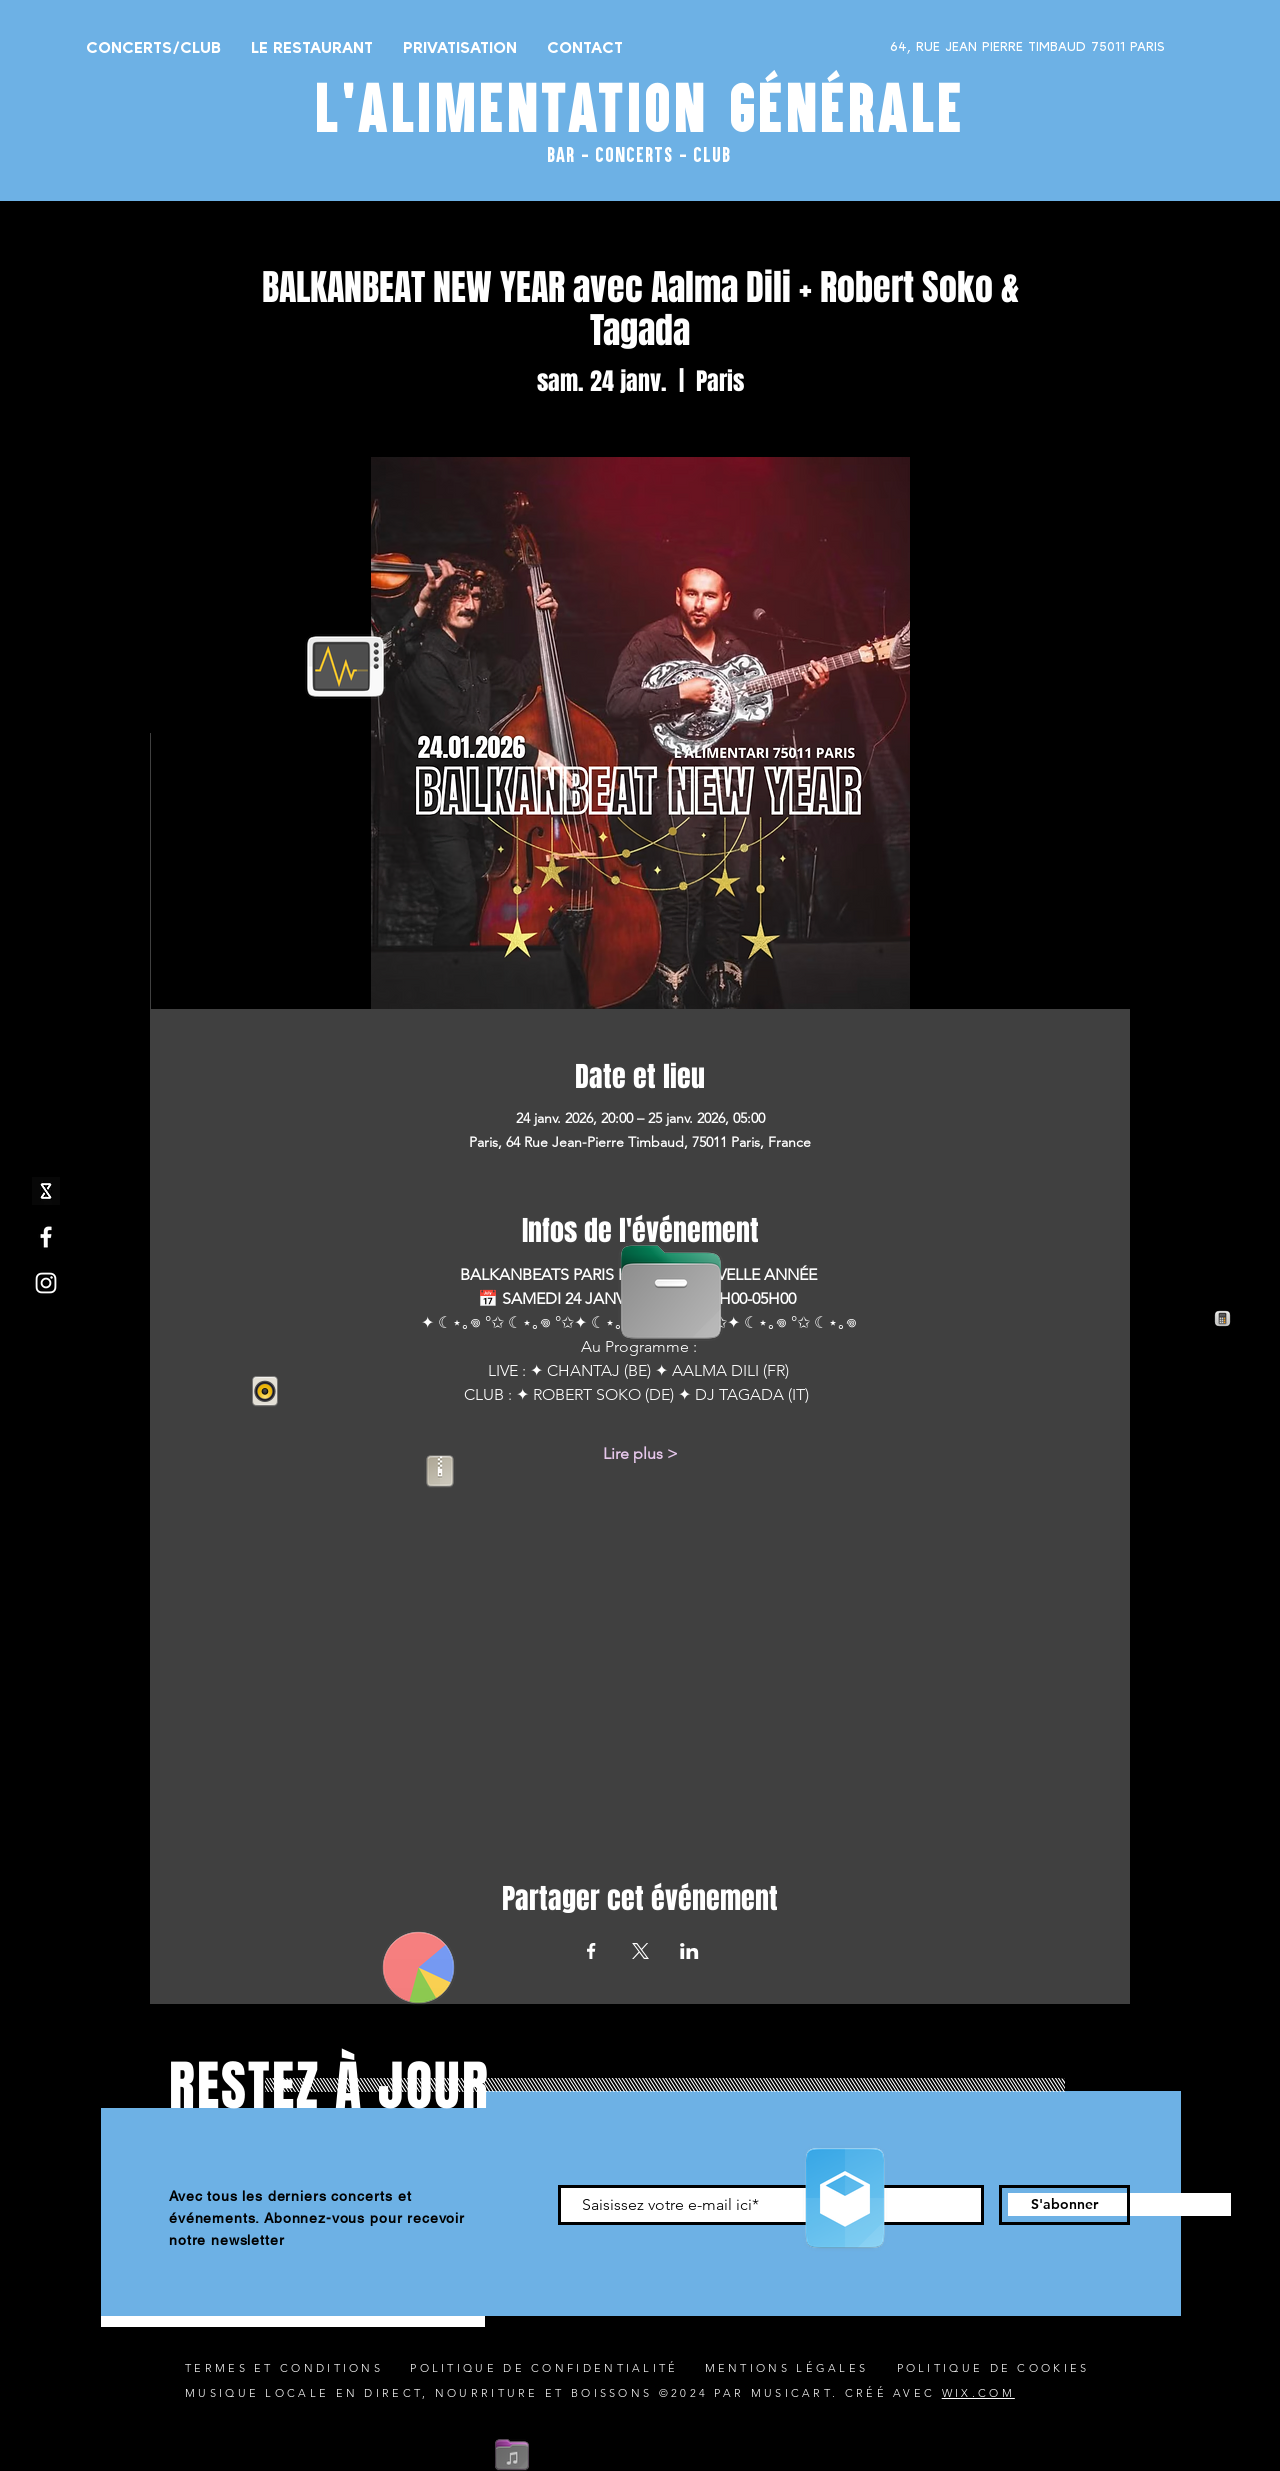 The width and height of the screenshot is (1280, 2471). What do you see at coordinates (671, 1292) in the screenshot?
I see `open the file manager` at bounding box center [671, 1292].